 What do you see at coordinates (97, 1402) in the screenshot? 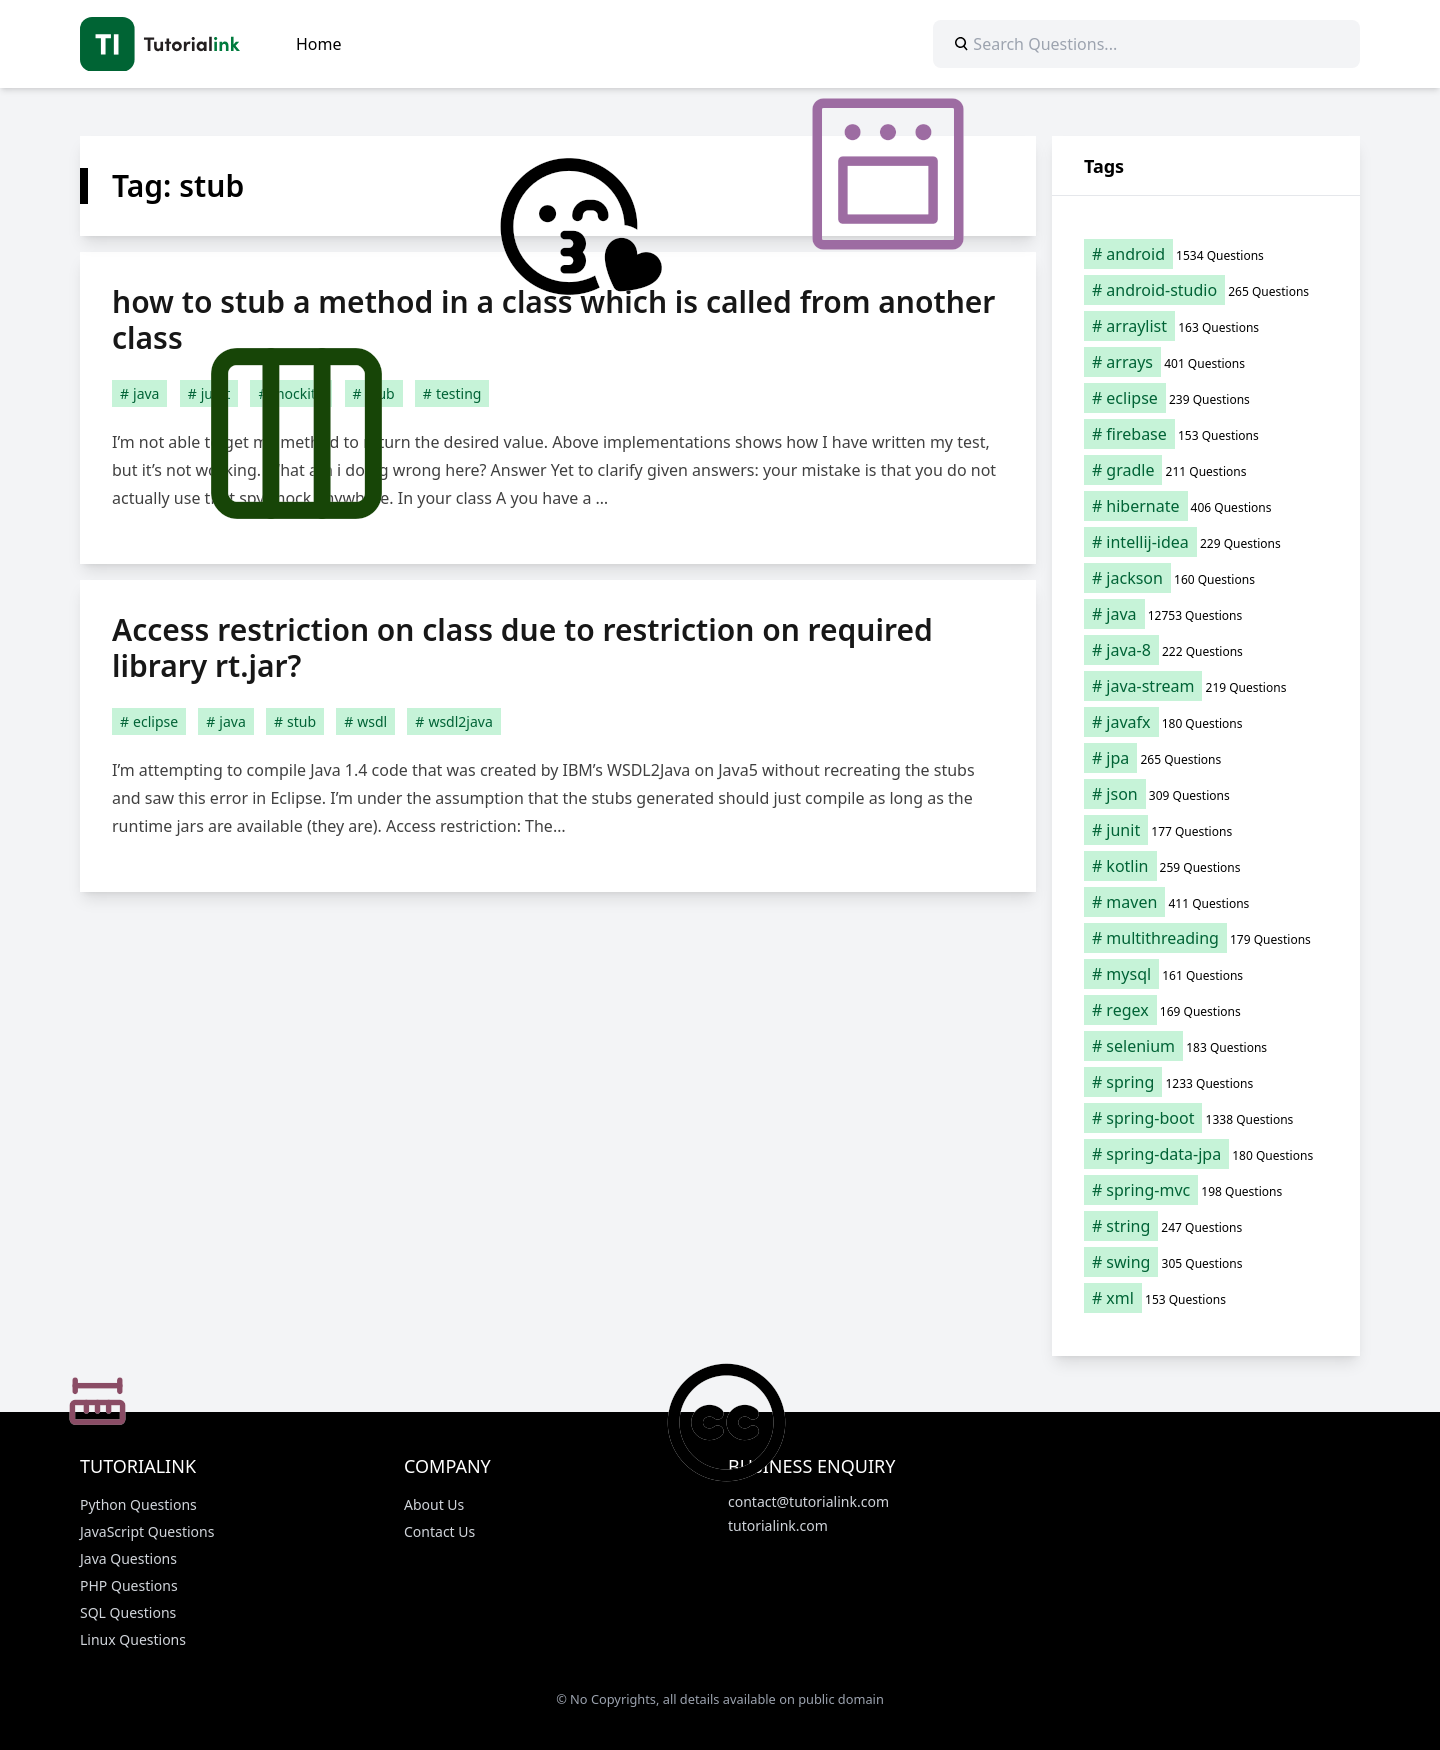
I see `measure dimensions or distance` at bounding box center [97, 1402].